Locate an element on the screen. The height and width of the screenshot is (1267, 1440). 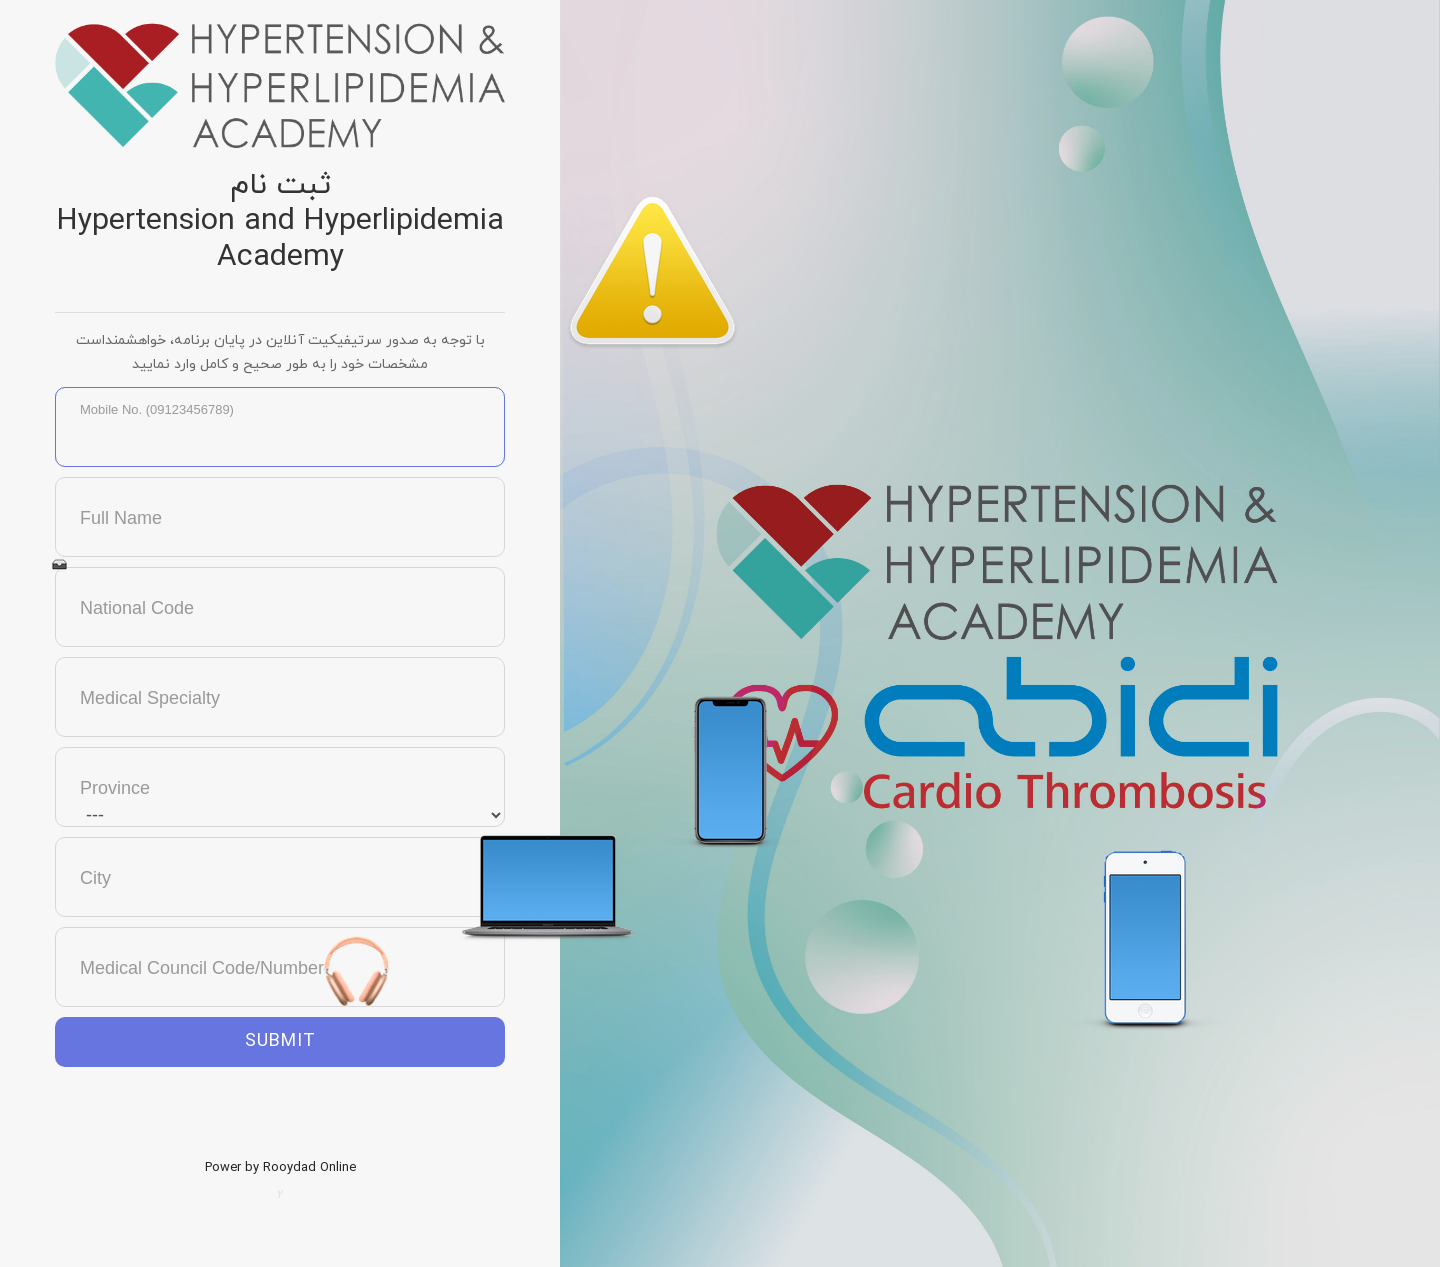
view your inbox messages is located at coordinates (59, 564).